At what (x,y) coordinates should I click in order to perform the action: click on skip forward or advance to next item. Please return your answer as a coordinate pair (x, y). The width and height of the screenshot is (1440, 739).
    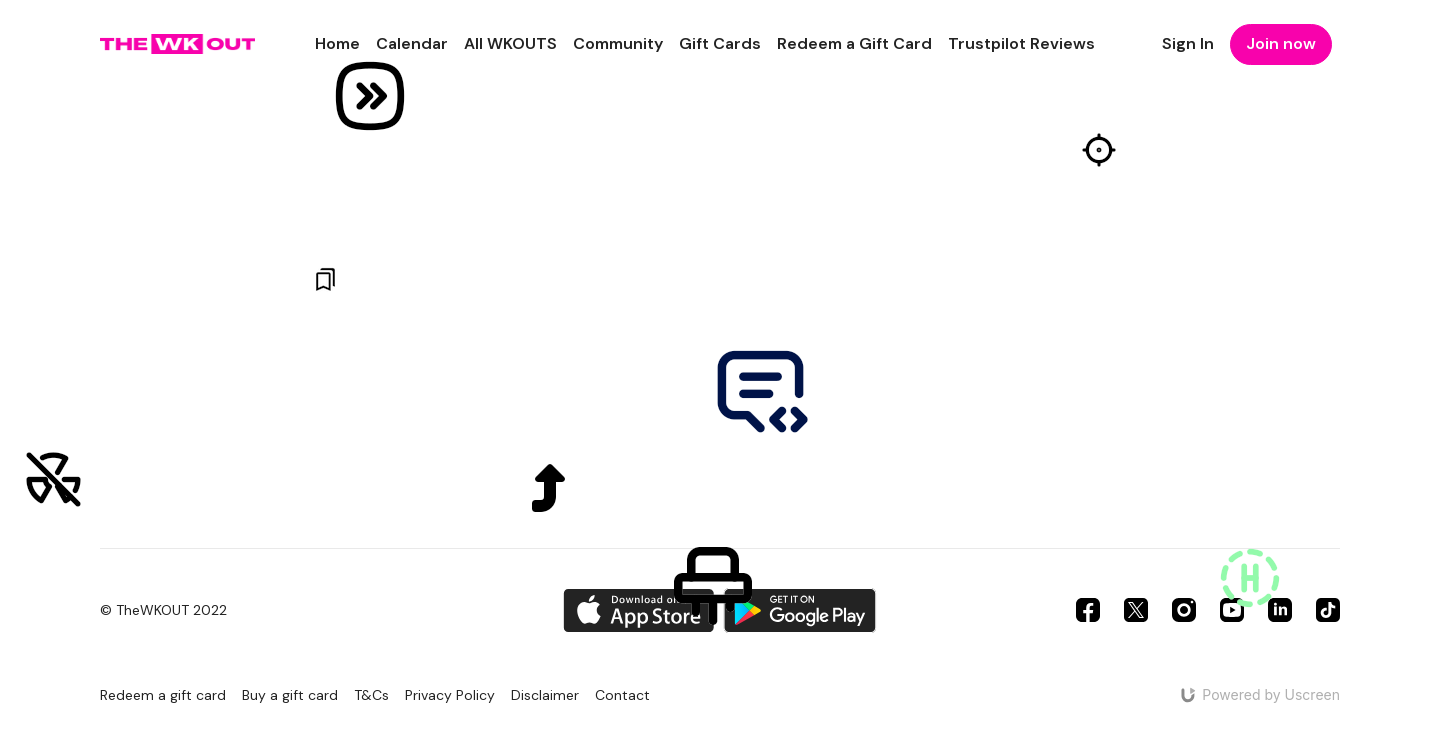
    Looking at the image, I should click on (370, 96).